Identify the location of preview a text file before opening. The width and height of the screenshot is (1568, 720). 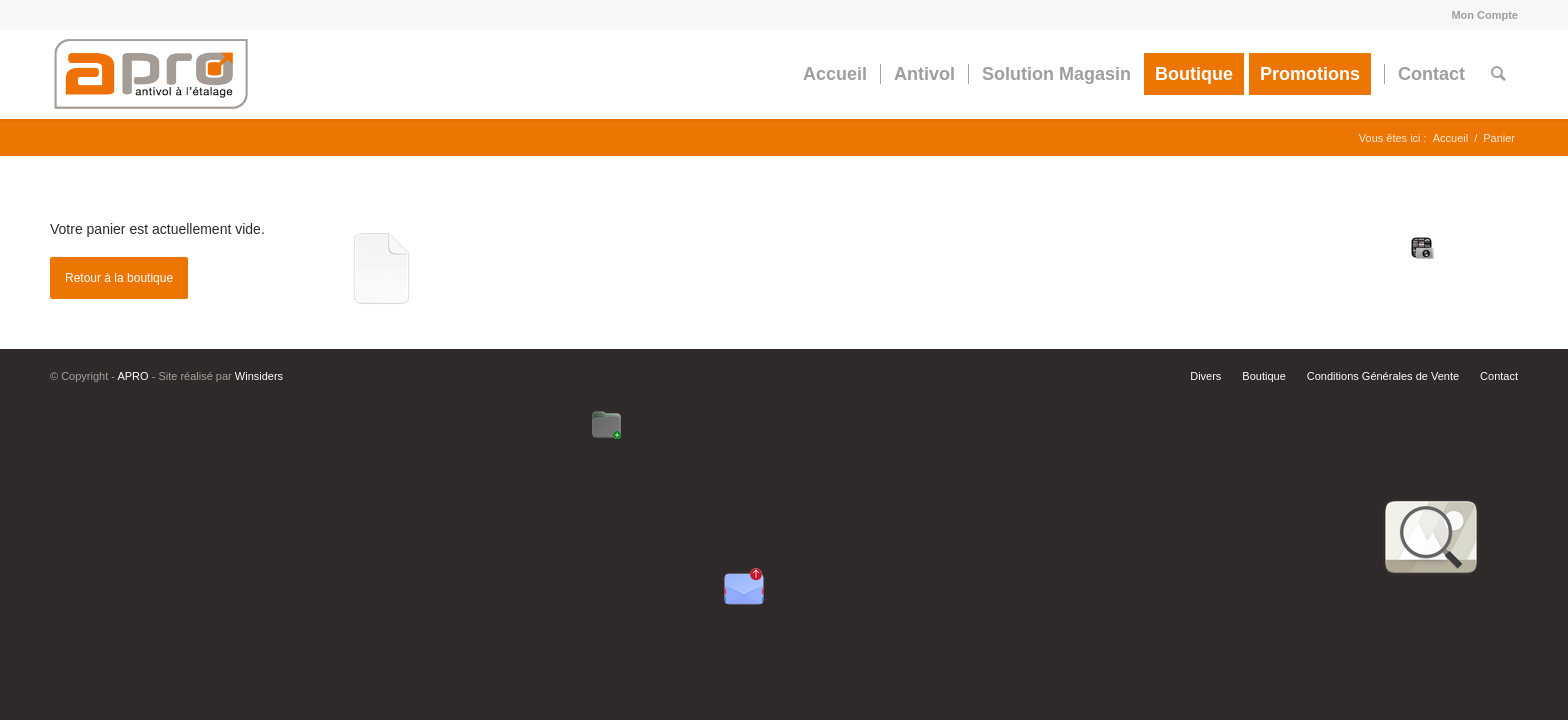
(381, 268).